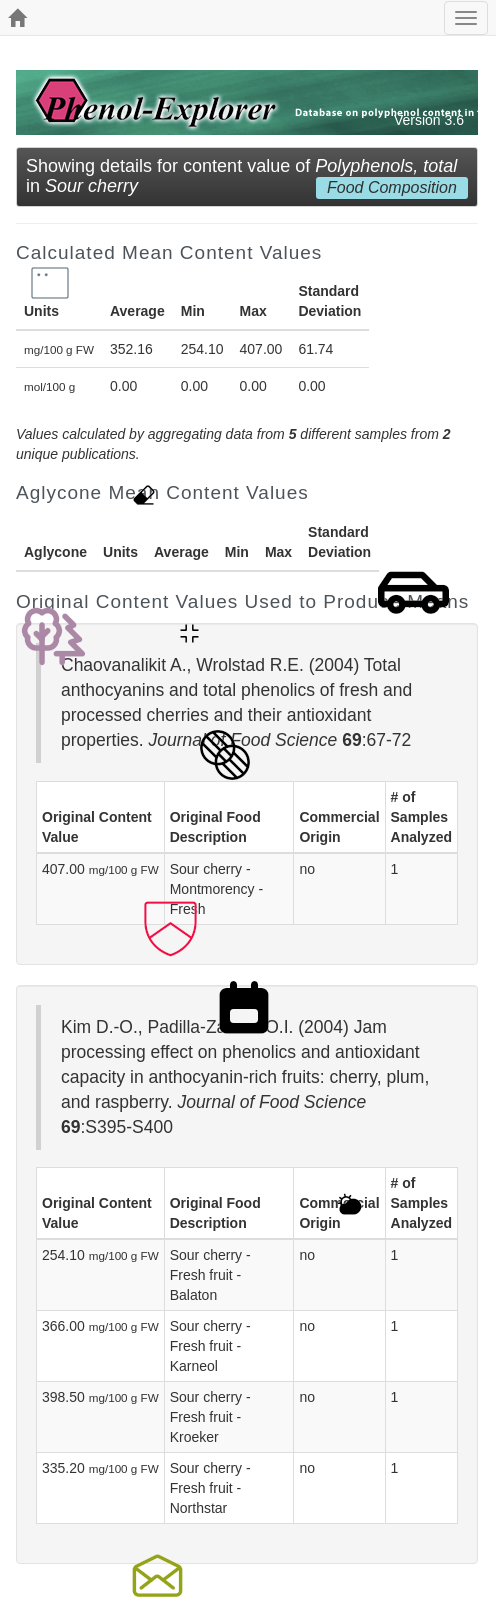  What do you see at coordinates (144, 495) in the screenshot?
I see `erase or clear content` at bounding box center [144, 495].